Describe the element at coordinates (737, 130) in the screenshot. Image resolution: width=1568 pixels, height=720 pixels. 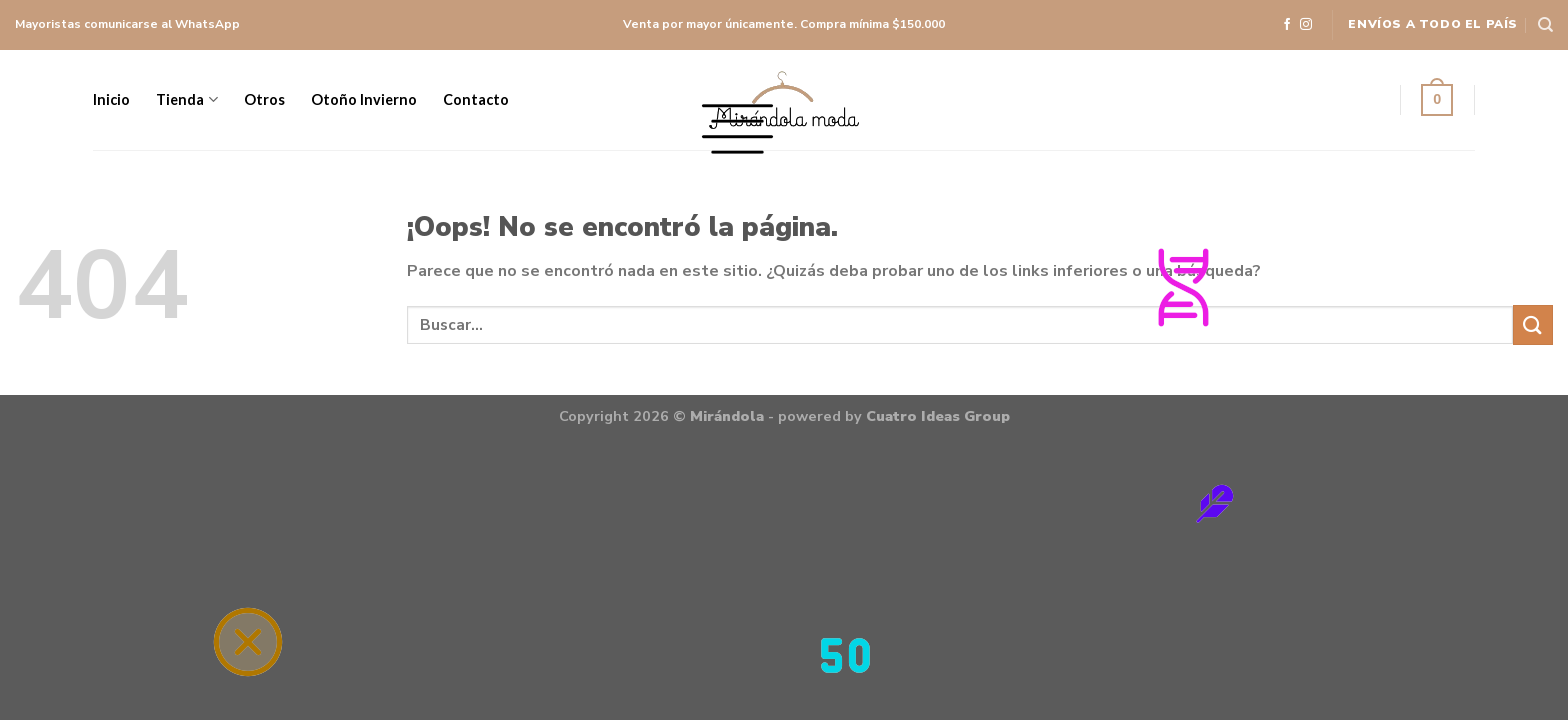
I see `center align text` at that location.